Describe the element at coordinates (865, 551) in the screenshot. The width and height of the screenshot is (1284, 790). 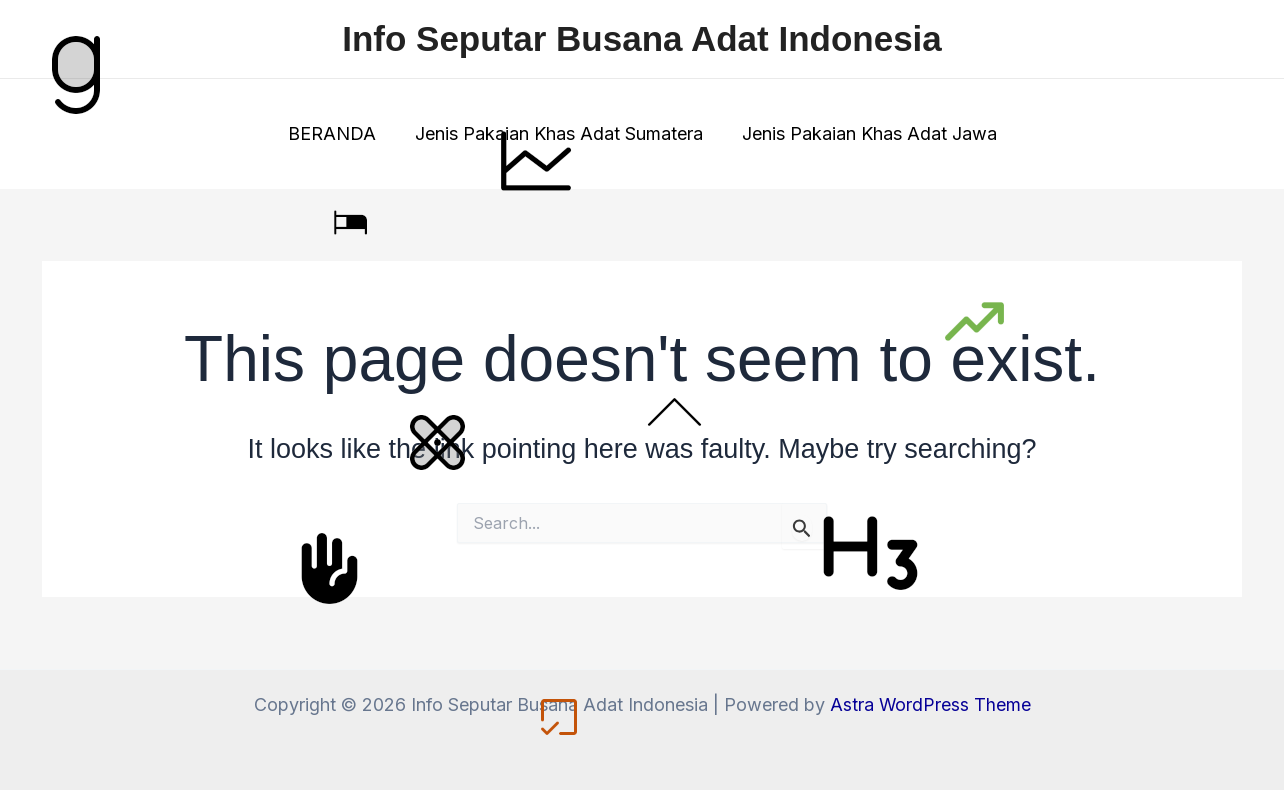
I see `format text as heading level 3` at that location.